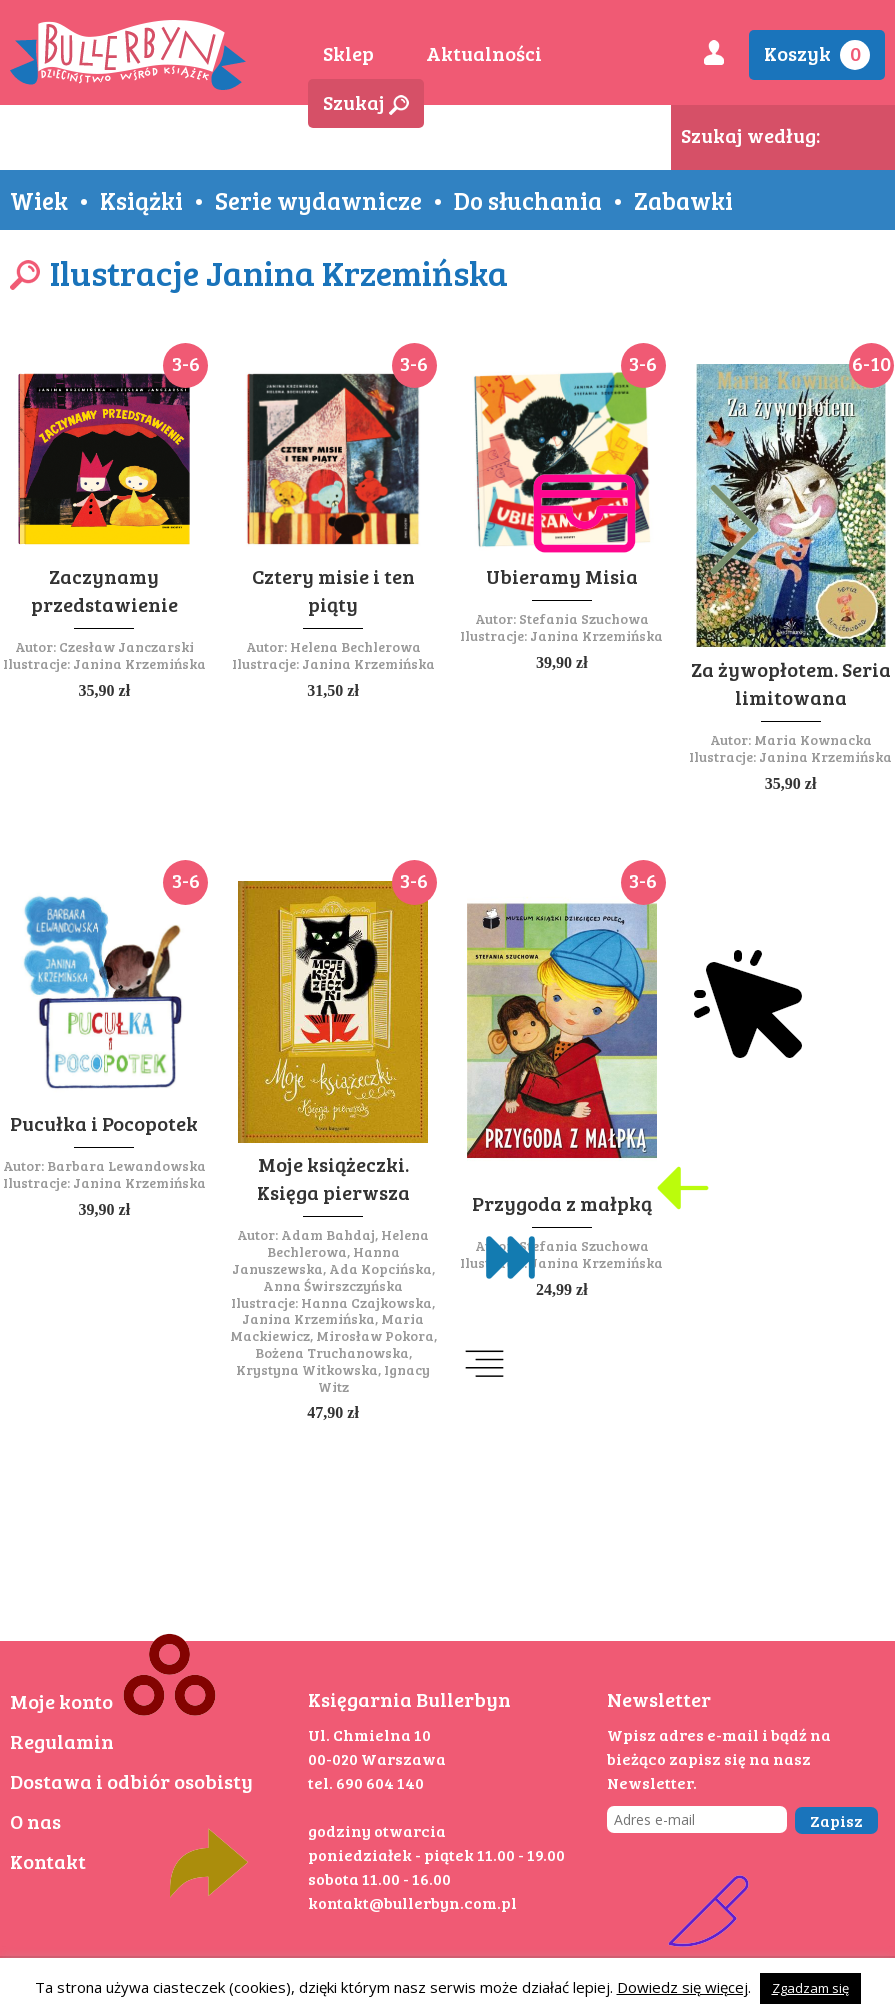 This screenshot has width=895, height=2014. Describe the element at coordinates (584, 513) in the screenshot. I see `access your wallet or saved payment methods` at that location.